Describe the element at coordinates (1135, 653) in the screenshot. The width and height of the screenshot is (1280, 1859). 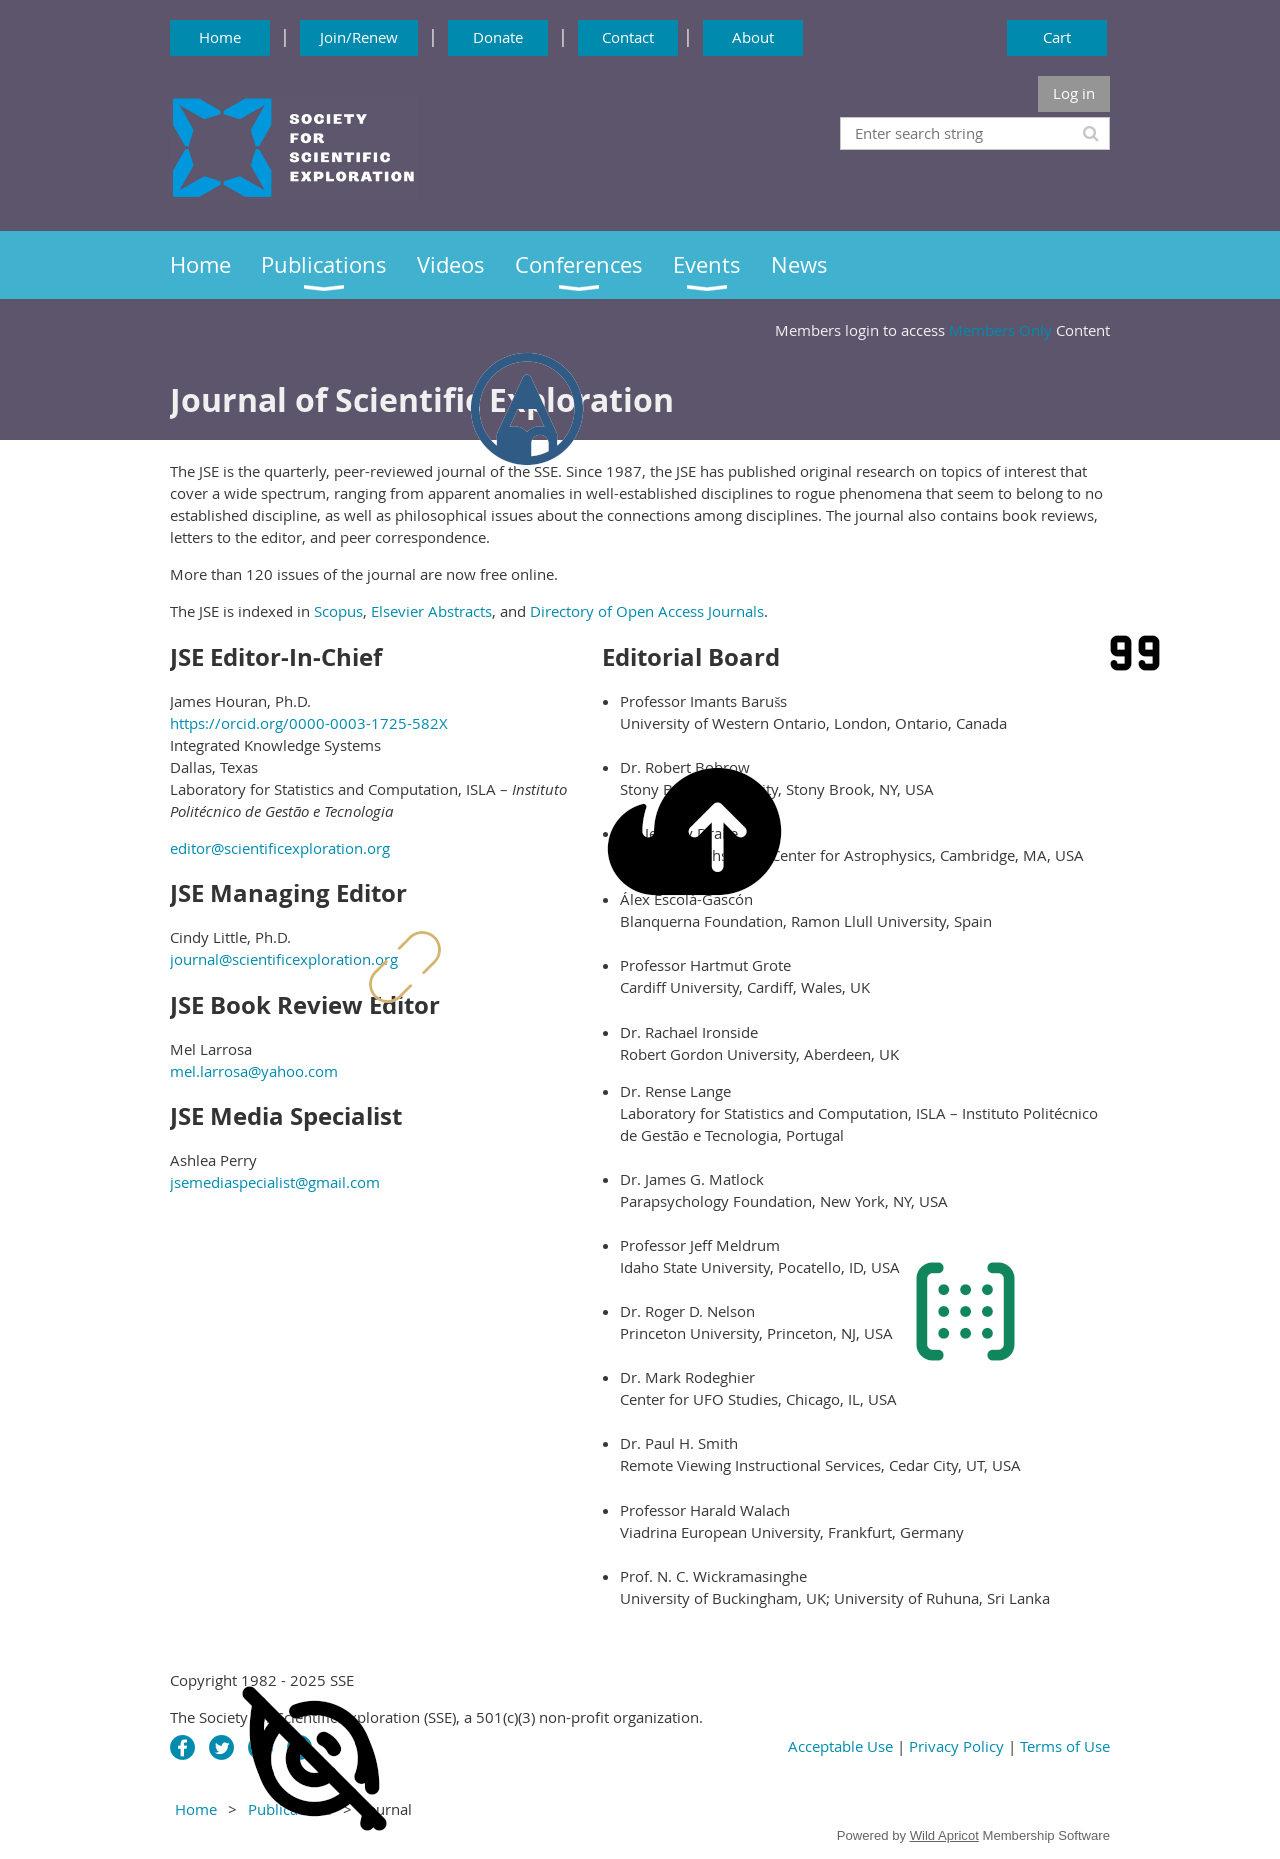
I see `indicates 99 or more unread notifications` at that location.